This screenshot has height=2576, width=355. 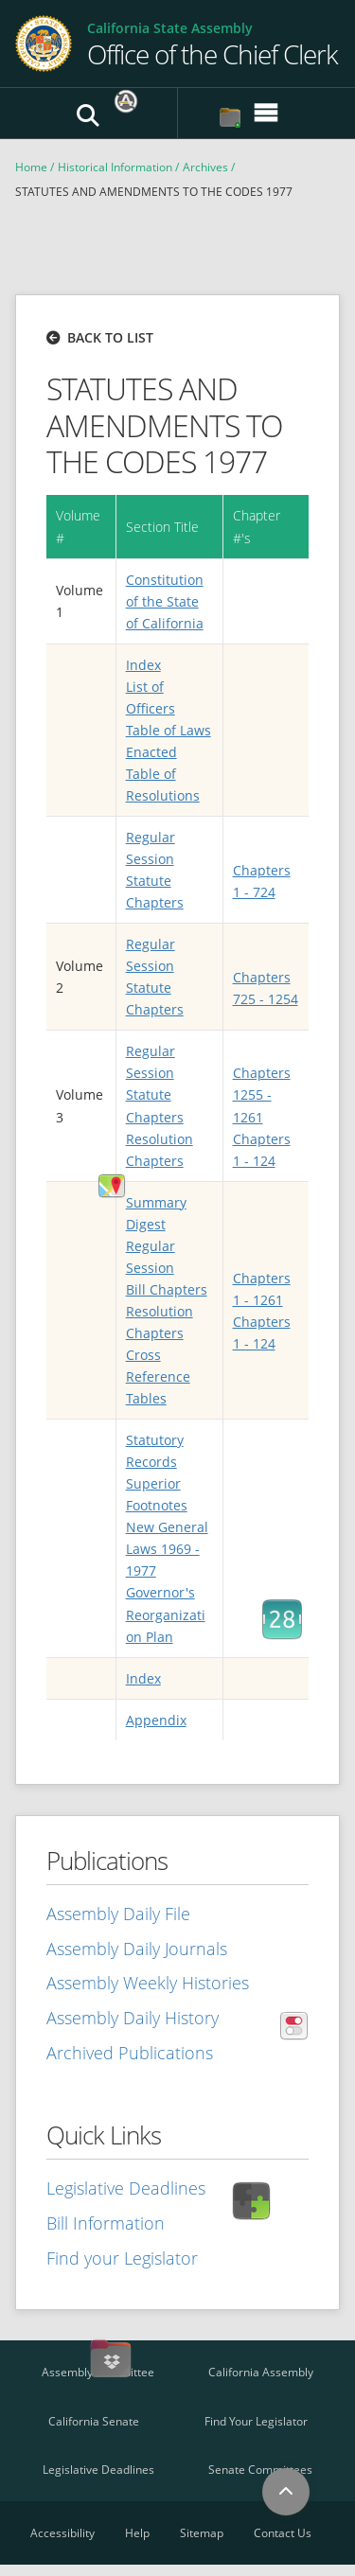 What do you see at coordinates (111, 2358) in the screenshot?
I see `open dropbox synced folder` at bounding box center [111, 2358].